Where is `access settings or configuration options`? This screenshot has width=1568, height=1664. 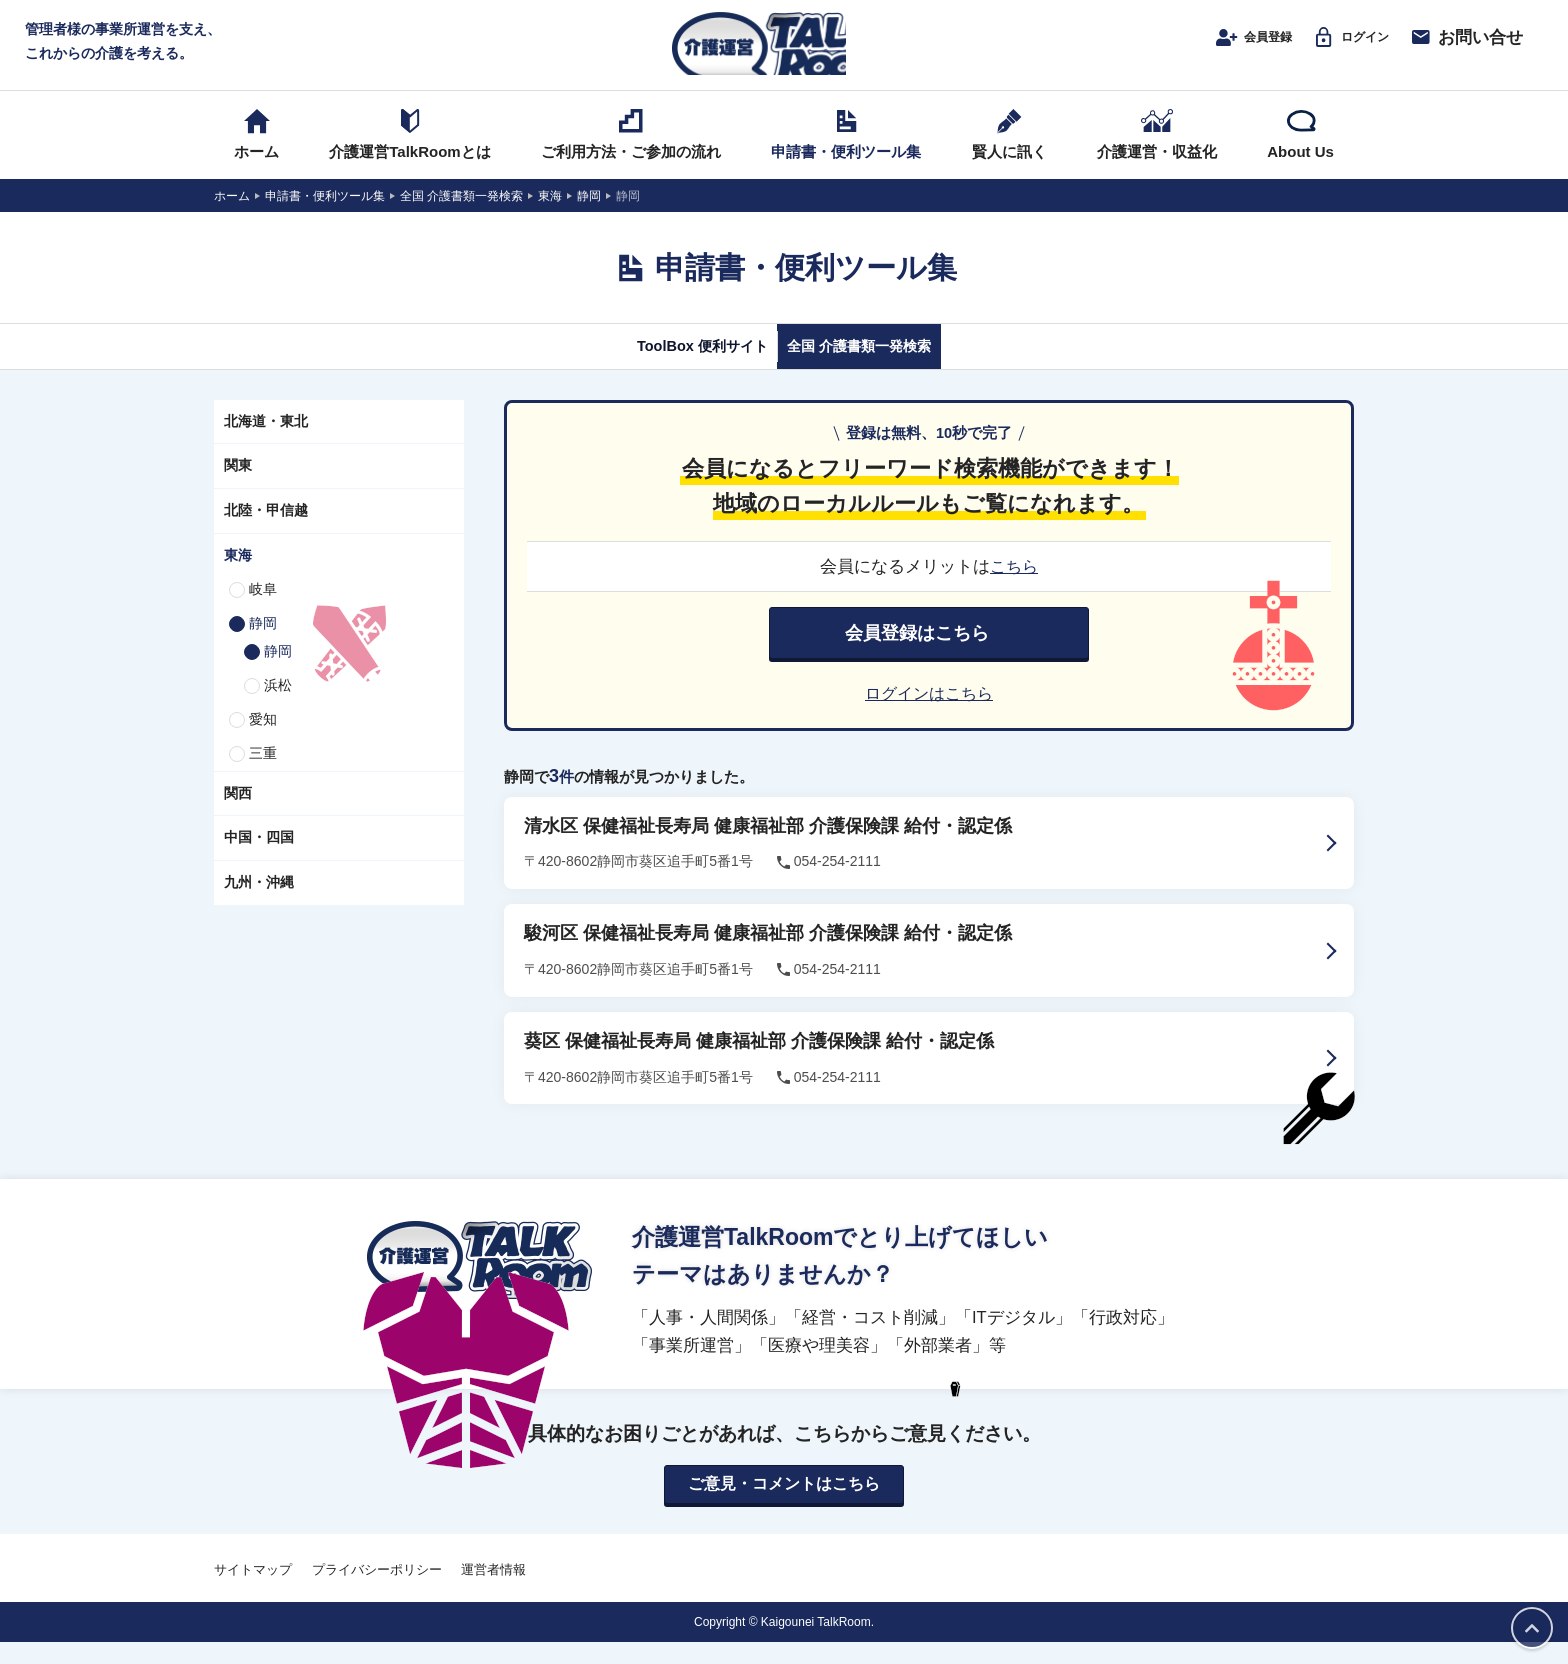
access settings or configuration options is located at coordinates (1319, 1108).